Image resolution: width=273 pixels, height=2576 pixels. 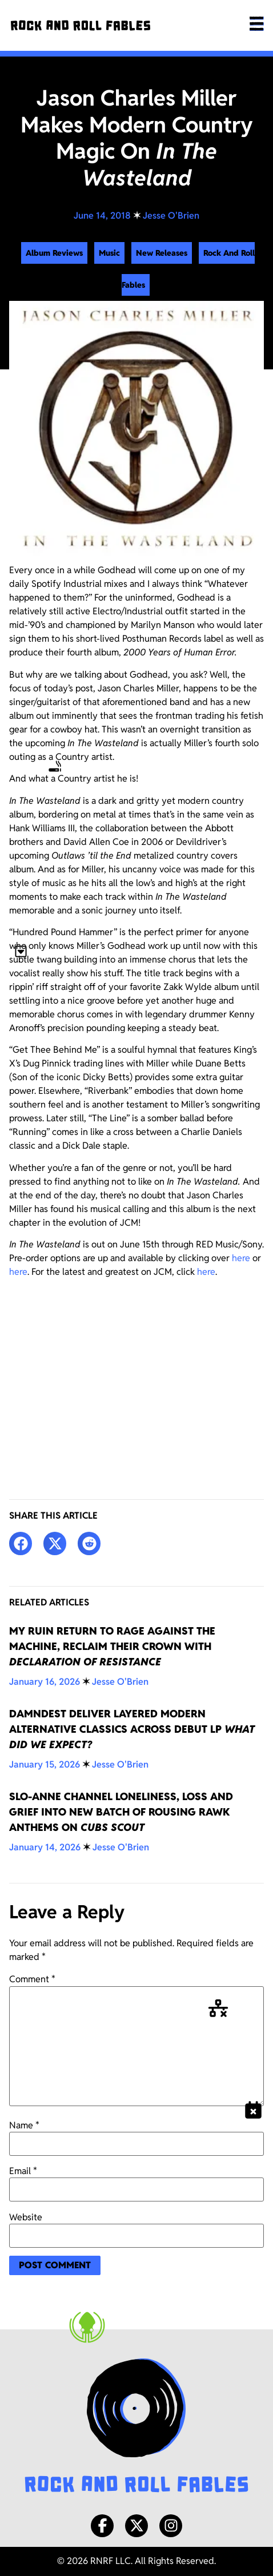 I want to click on open GitKraken git client, so click(x=87, y=2327).